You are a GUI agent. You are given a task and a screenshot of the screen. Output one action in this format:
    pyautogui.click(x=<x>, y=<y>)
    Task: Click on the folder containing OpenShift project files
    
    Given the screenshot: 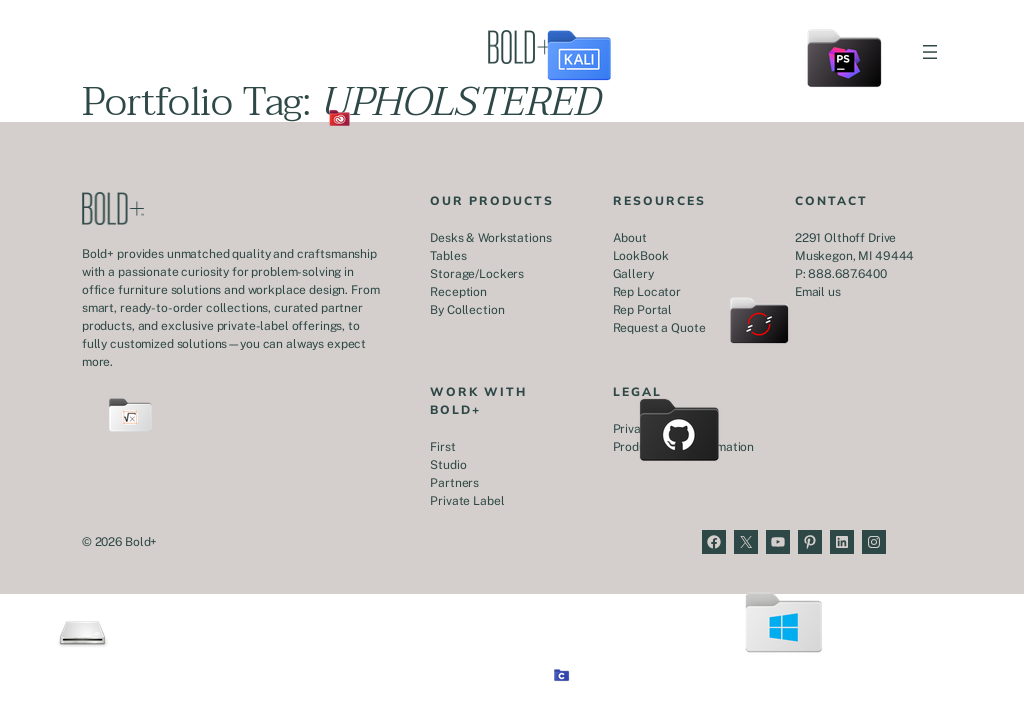 What is the action you would take?
    pyautogui.click(x=759, y=322)
    